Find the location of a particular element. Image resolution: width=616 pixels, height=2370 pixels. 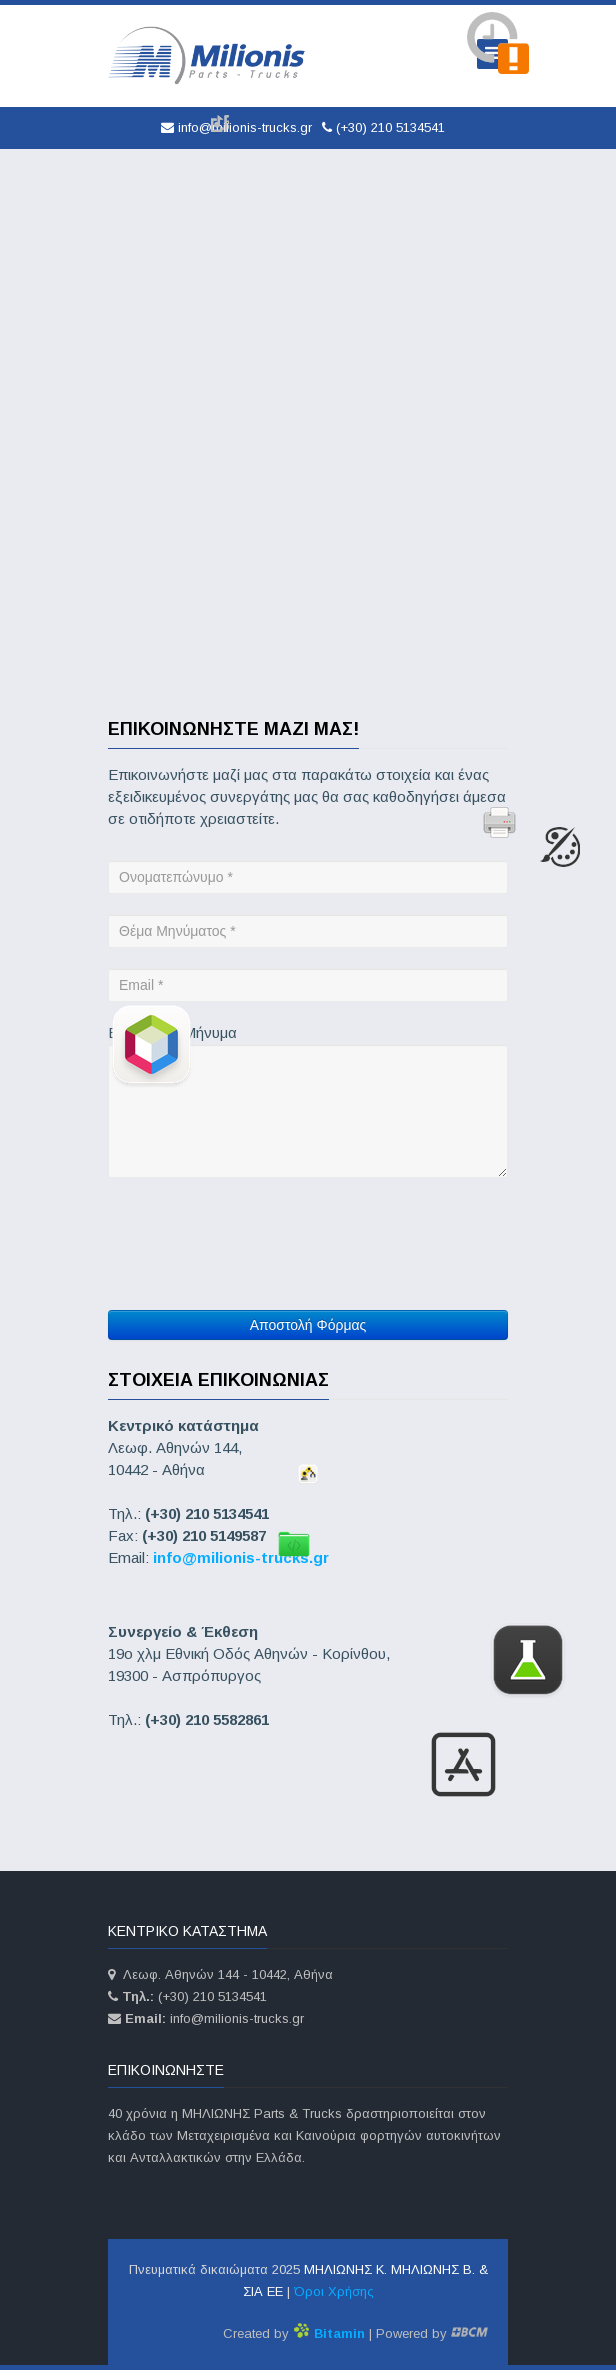

indicates an upcoming appointment or event is located at coordinates (498, 43).